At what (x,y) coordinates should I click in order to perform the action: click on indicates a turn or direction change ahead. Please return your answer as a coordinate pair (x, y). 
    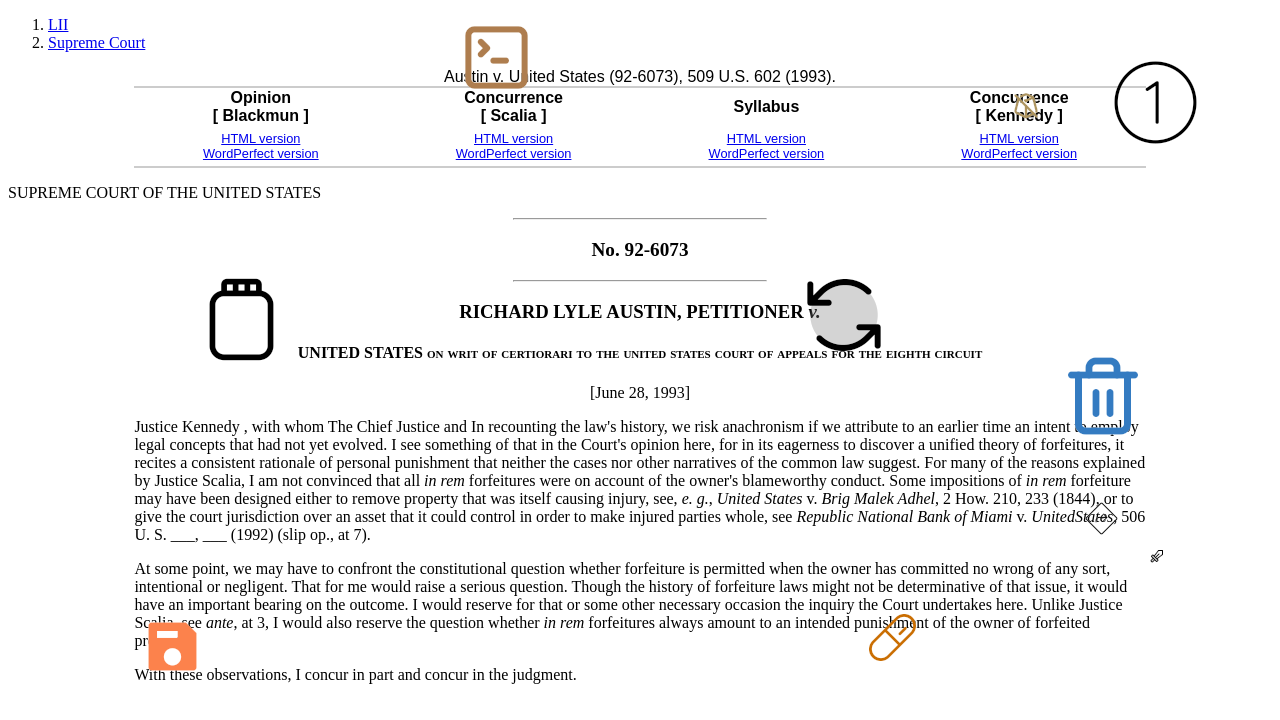
    Looking at the image, I should click on (1101, 518).